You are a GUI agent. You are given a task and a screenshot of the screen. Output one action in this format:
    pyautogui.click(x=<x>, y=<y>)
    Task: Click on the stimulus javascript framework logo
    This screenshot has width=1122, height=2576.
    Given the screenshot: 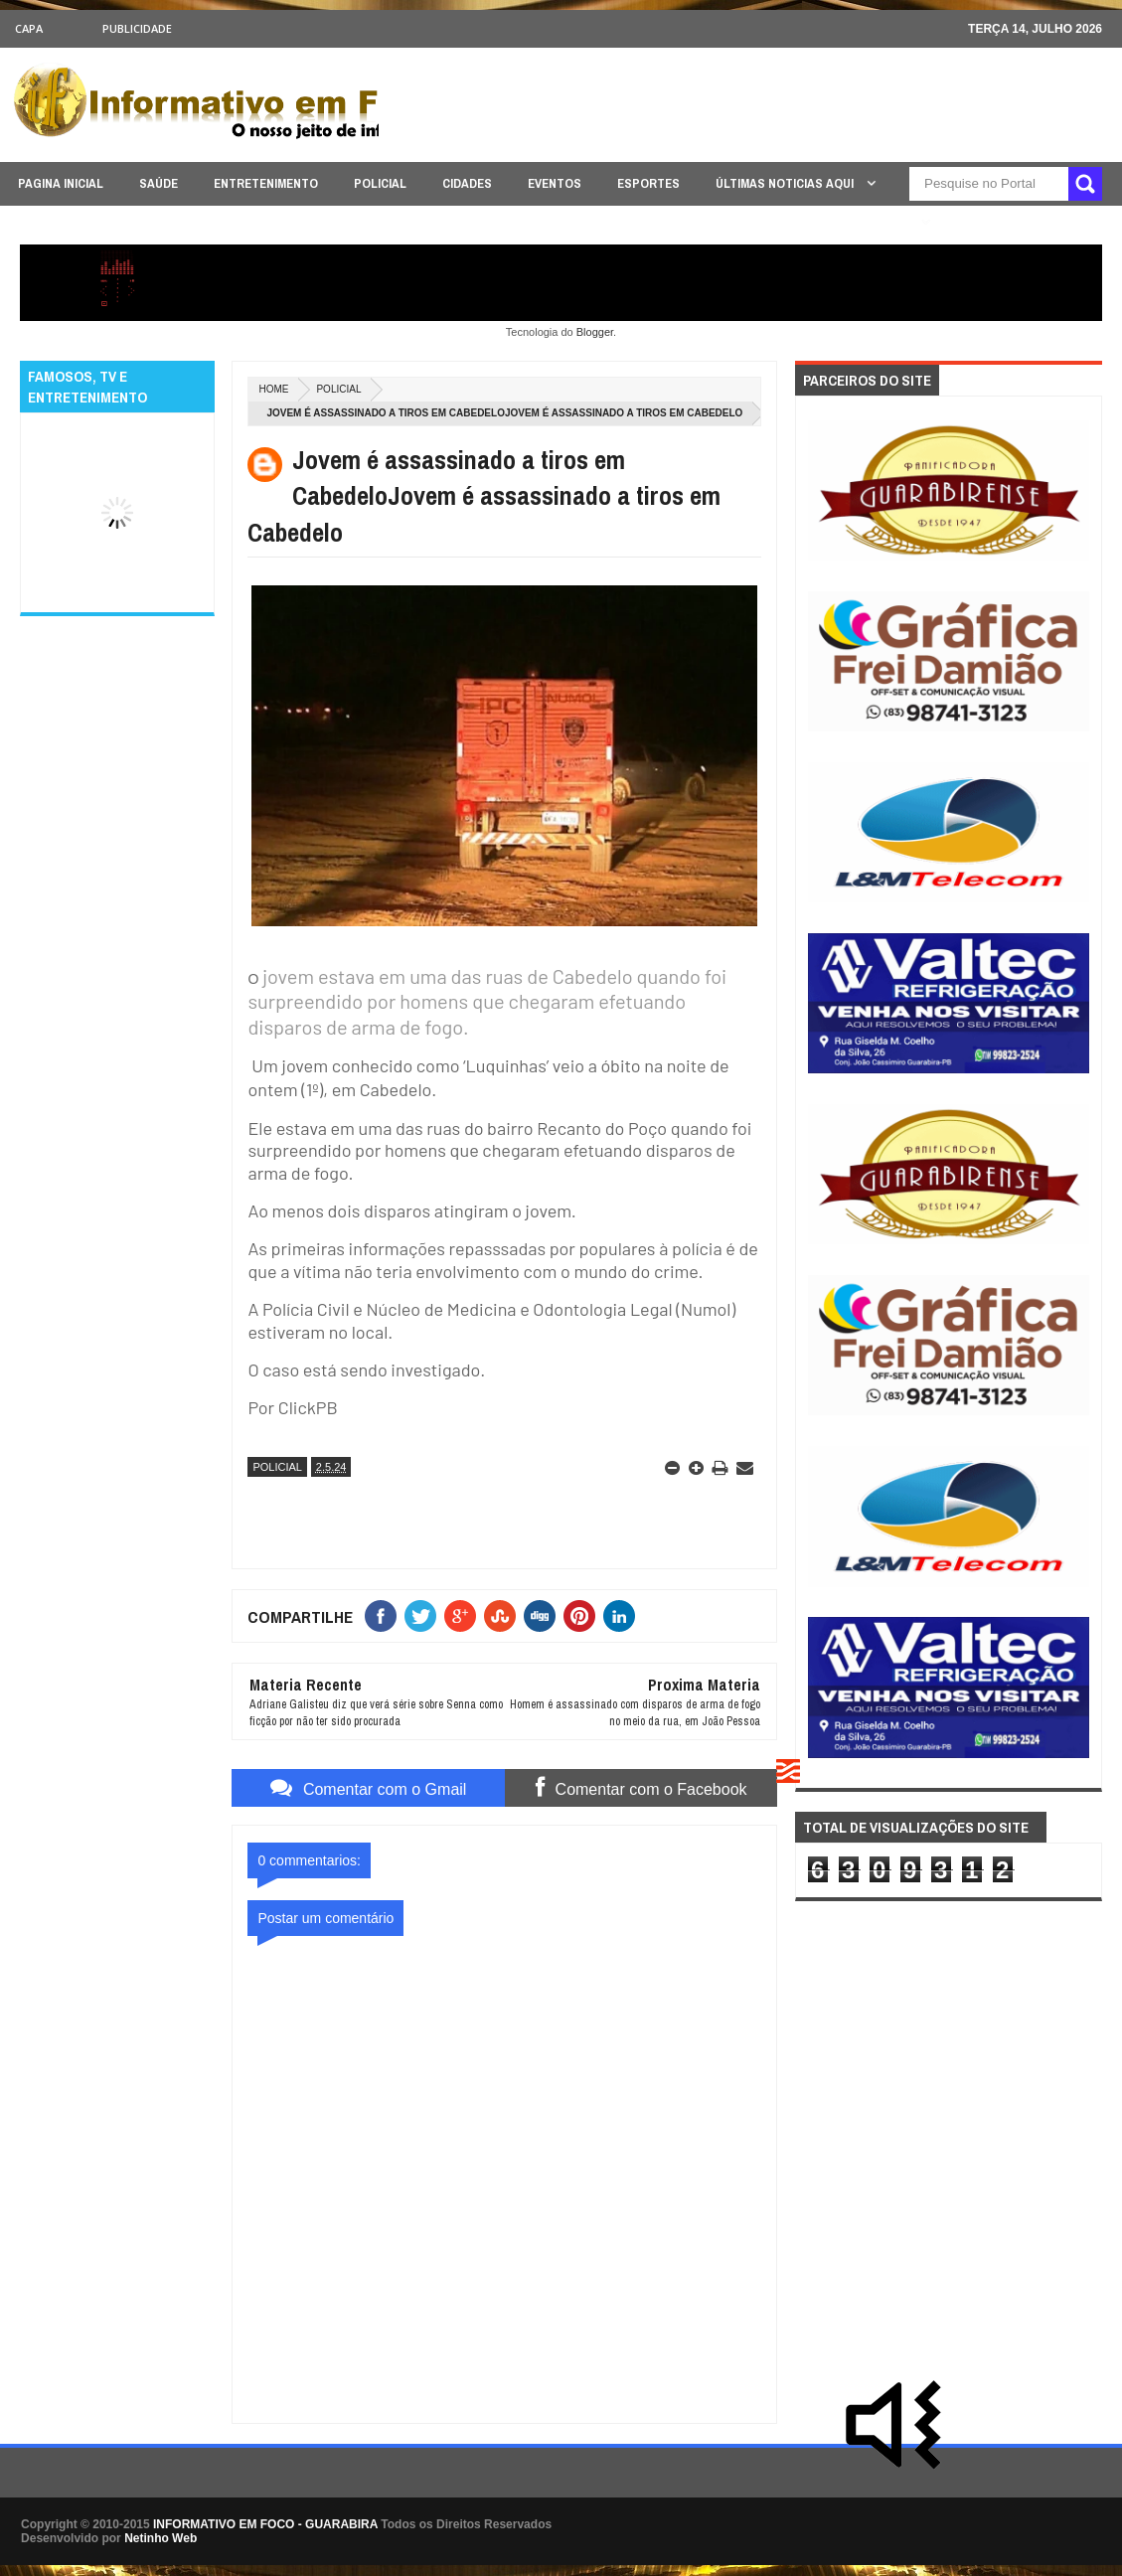 What is the action you would take?
    pyautogui.click(x=788, y=1771)
    